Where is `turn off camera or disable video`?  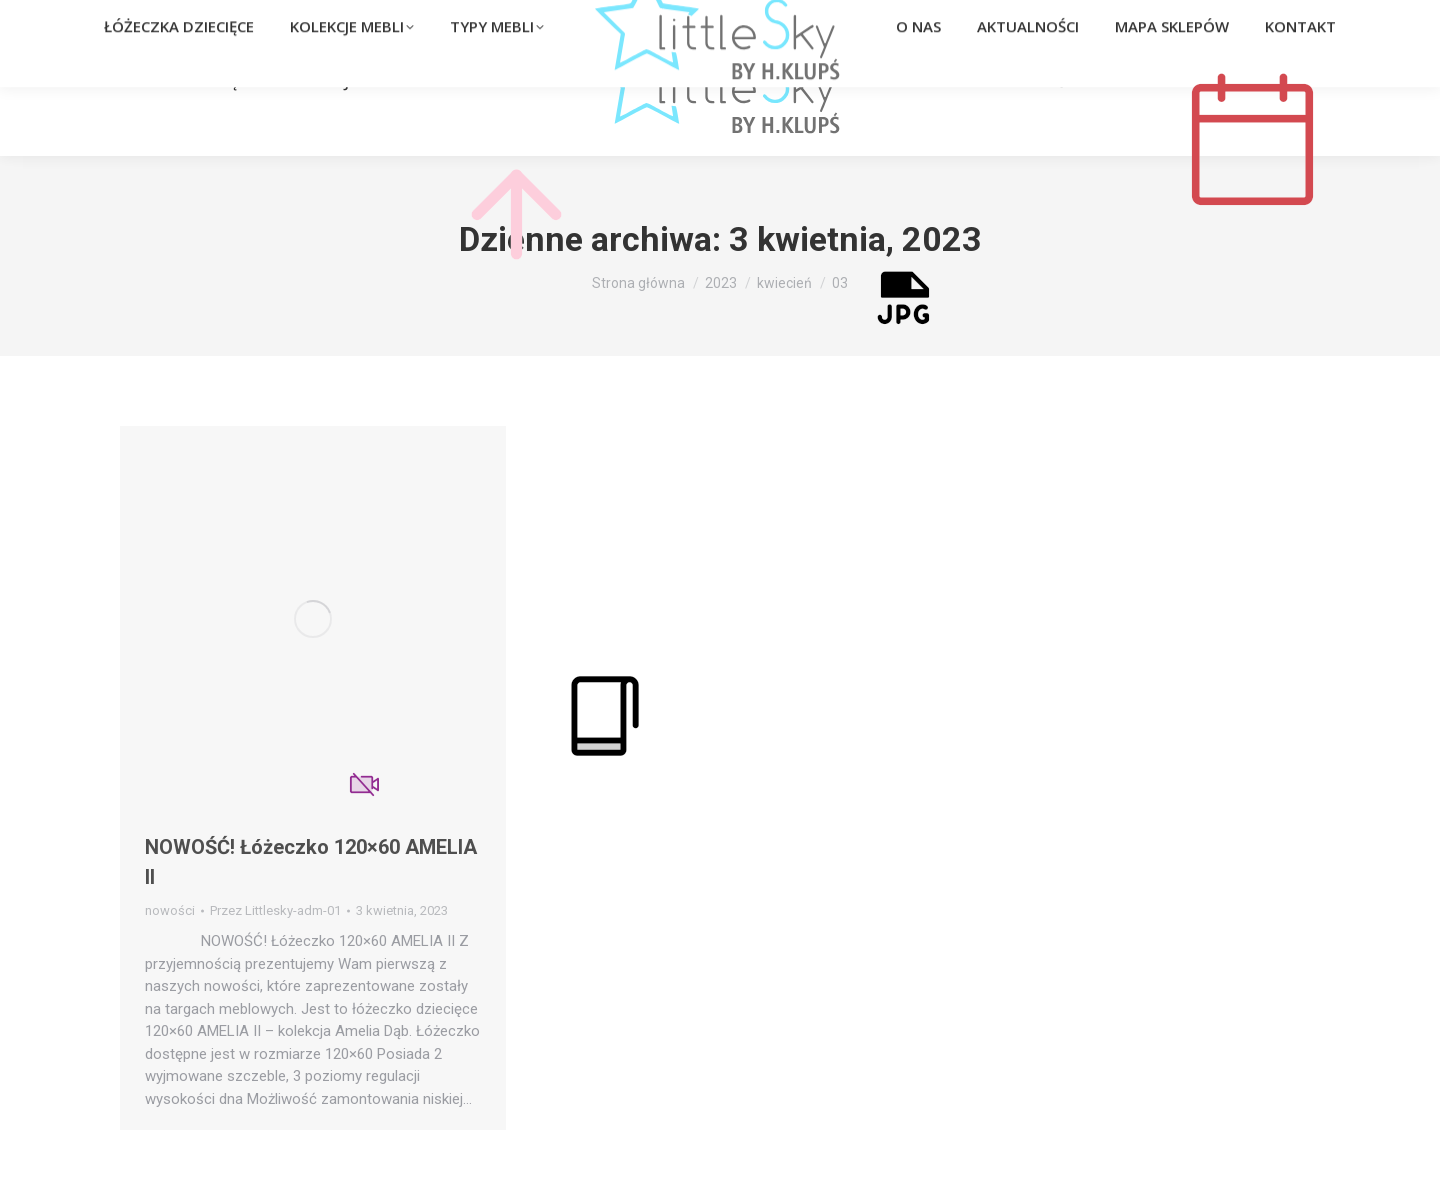
turn off camera or disable video is located at coordinates (363, 784).